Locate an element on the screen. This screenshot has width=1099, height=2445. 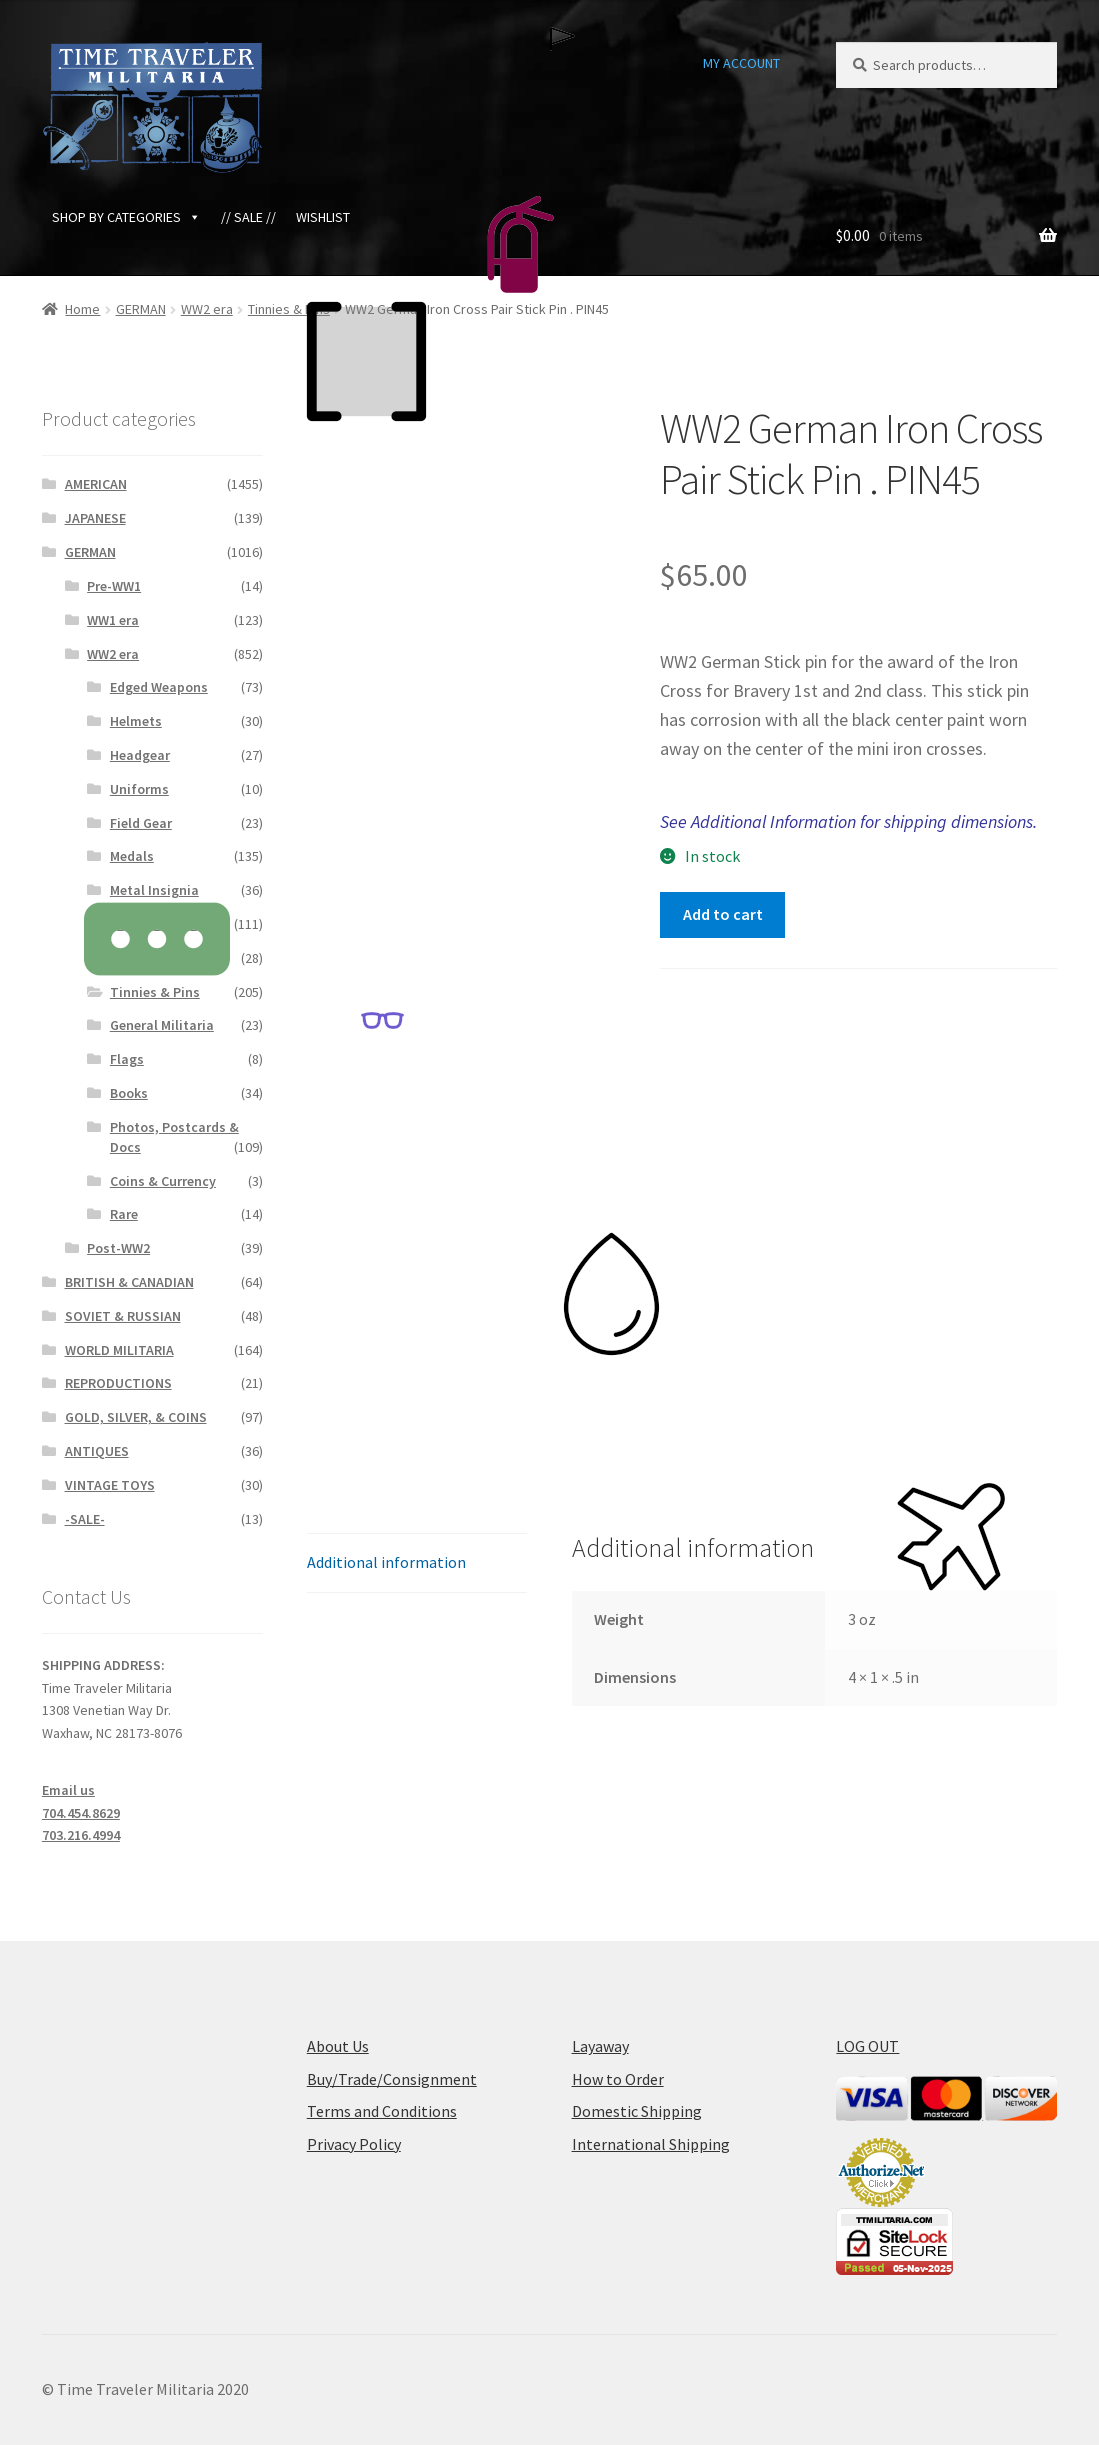
access more options or actions is located at coordinates (157, 939).